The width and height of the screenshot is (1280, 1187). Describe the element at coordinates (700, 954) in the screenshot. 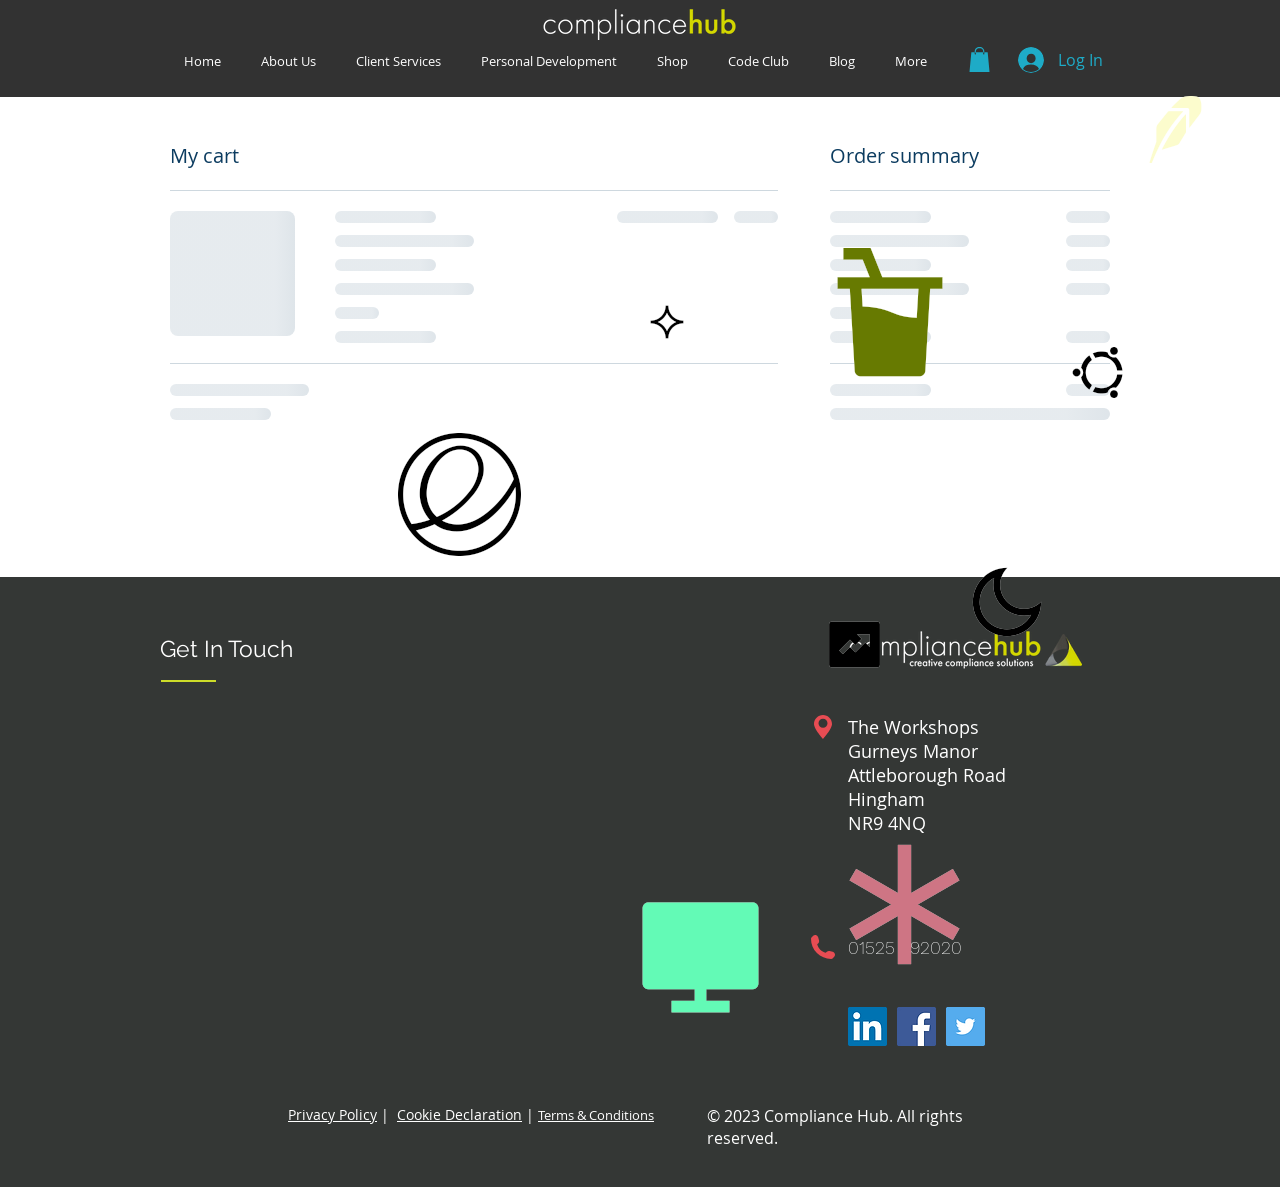

I see `access desktop or computer settings` at that location.